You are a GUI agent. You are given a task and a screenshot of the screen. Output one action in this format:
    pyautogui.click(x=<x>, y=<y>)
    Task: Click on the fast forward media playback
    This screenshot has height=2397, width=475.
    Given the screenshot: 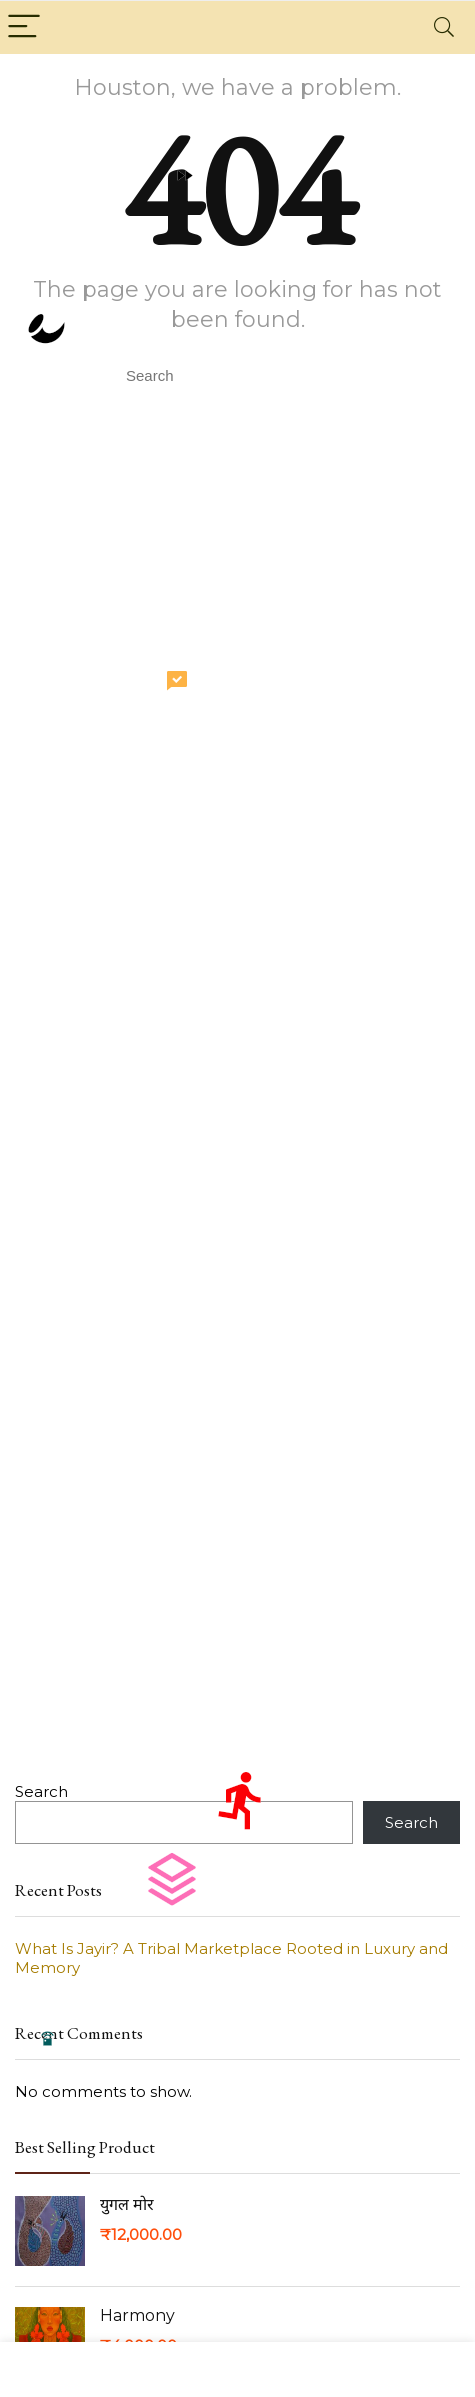 What is the action you would take?
    pyautogui.click(x=184, y=175)
    